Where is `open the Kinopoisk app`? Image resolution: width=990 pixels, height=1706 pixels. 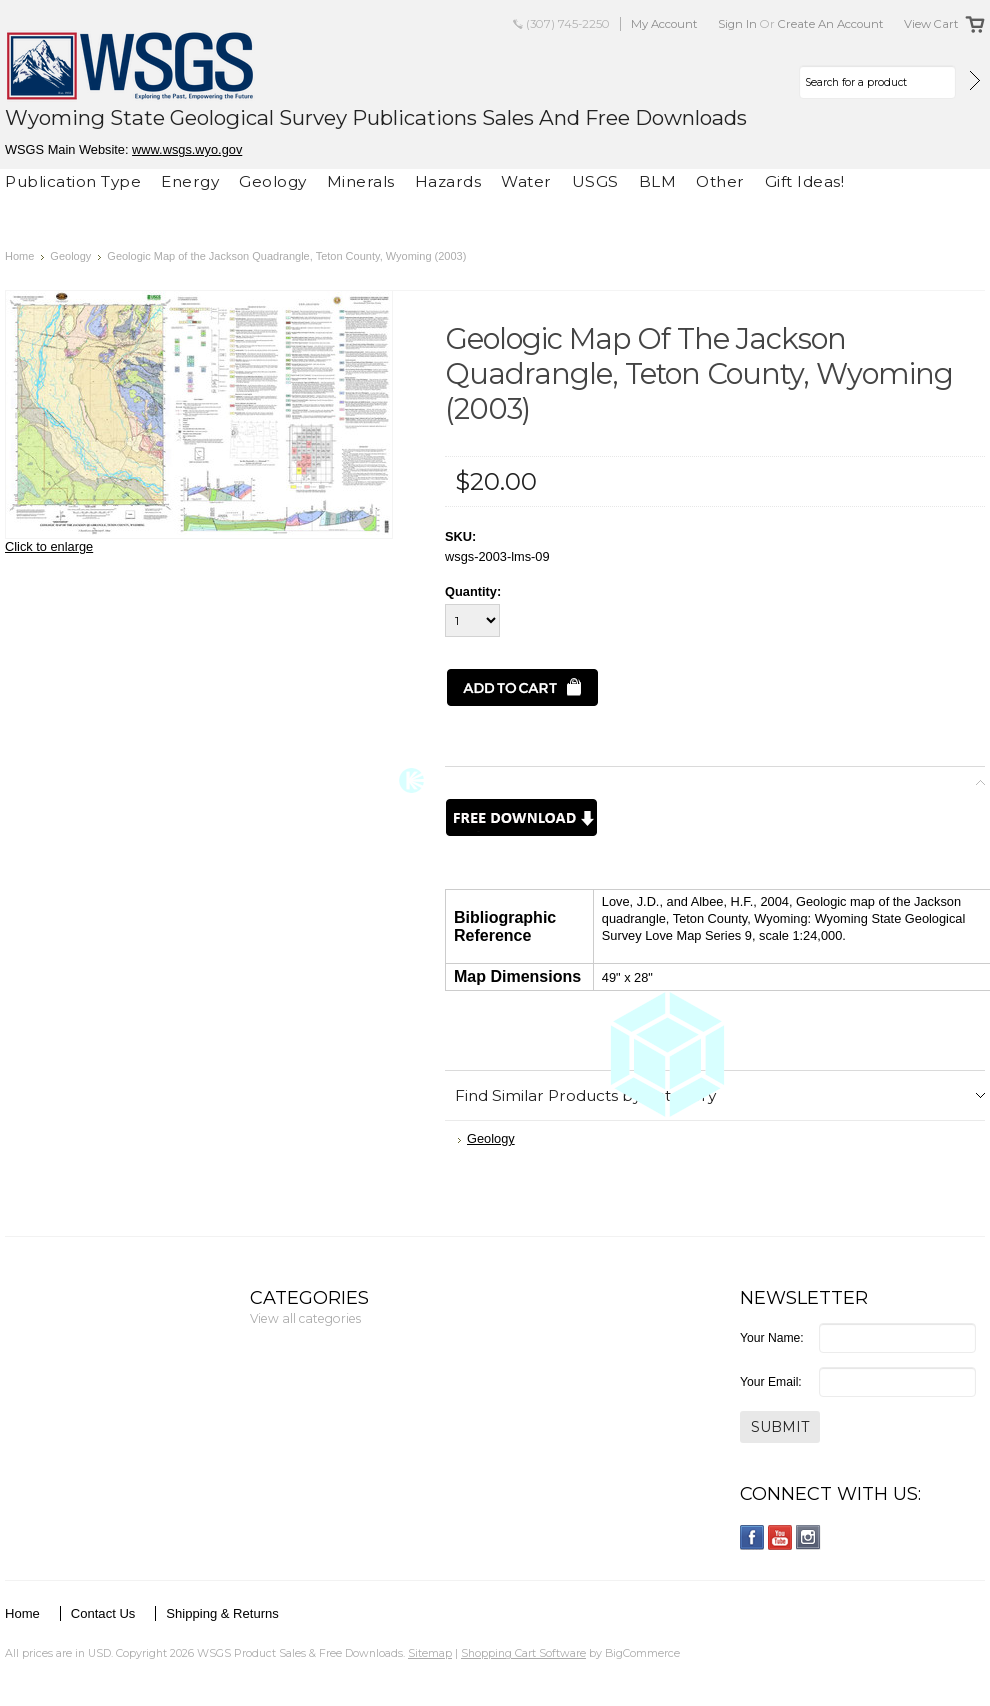 open the Kinopoisk app is located at coordinates (411, 780).